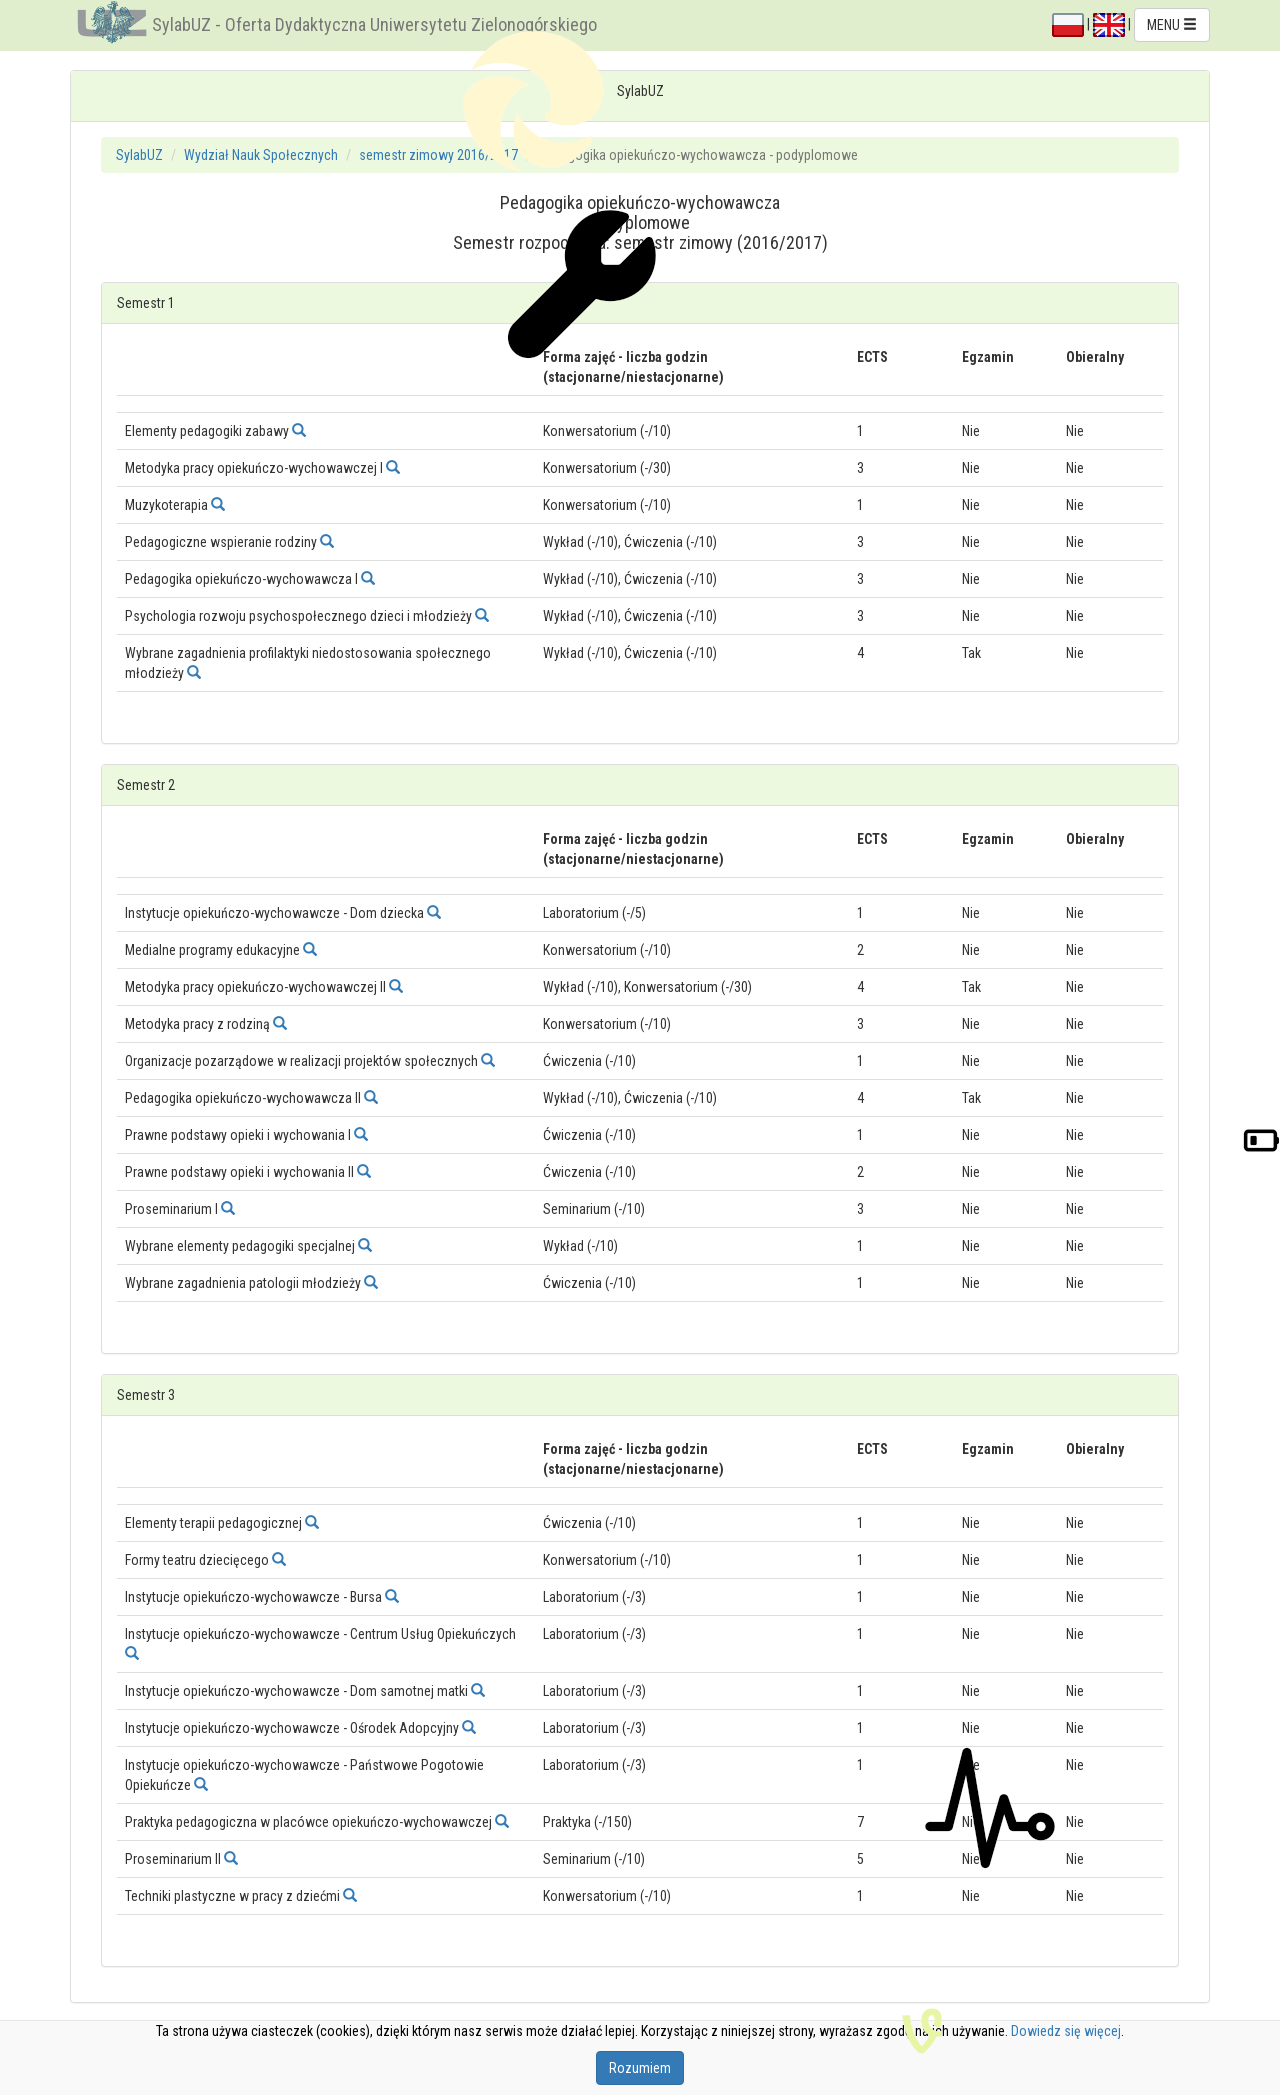  Describe the element at coordinates (1260, 1140) in the screenshot. I see `indicates low battery level` at that location.